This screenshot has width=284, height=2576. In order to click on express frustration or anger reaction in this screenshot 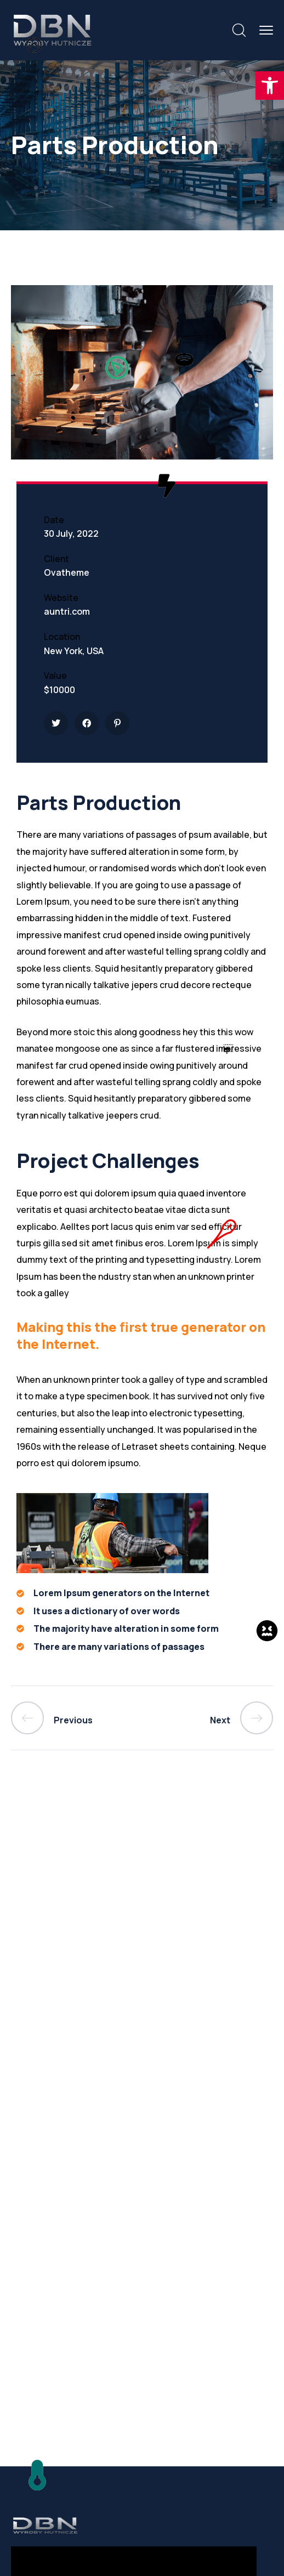, I will do `click(267, 1631)`.